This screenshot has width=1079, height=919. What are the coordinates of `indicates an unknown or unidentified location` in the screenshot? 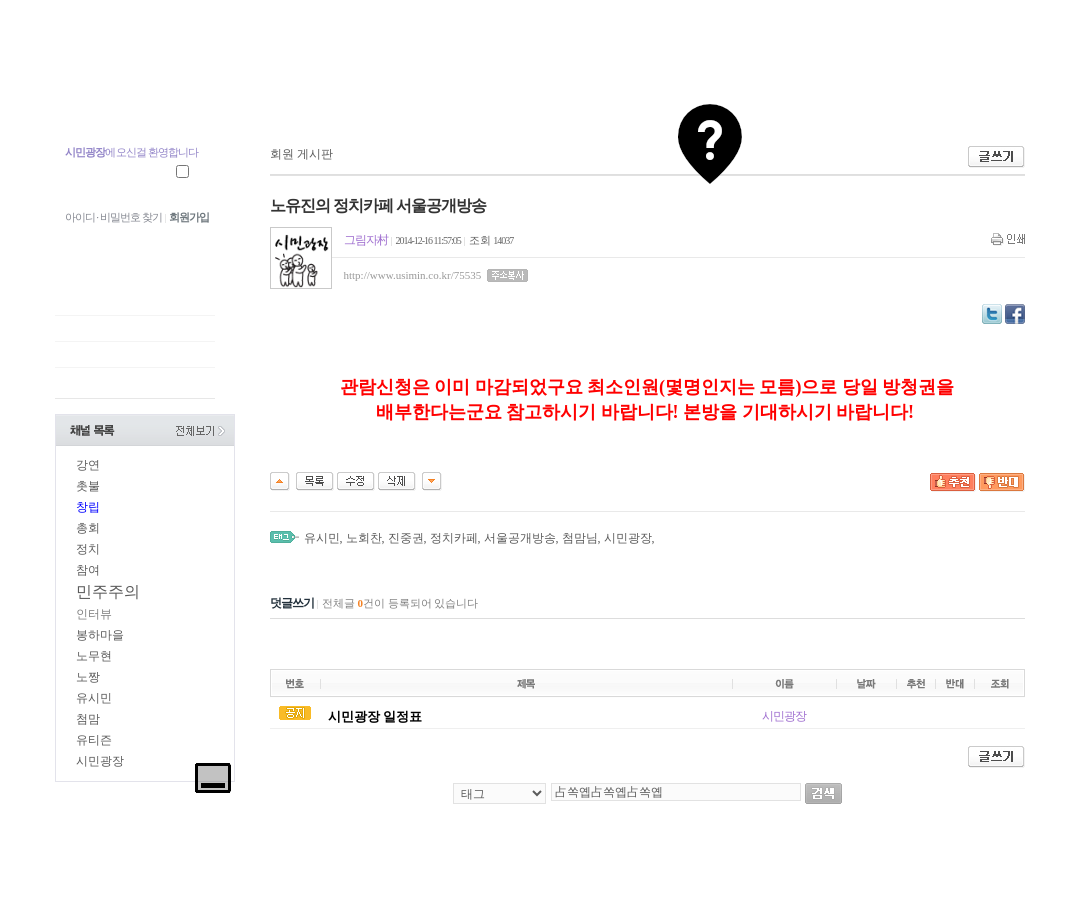 It's located at (710, 144).